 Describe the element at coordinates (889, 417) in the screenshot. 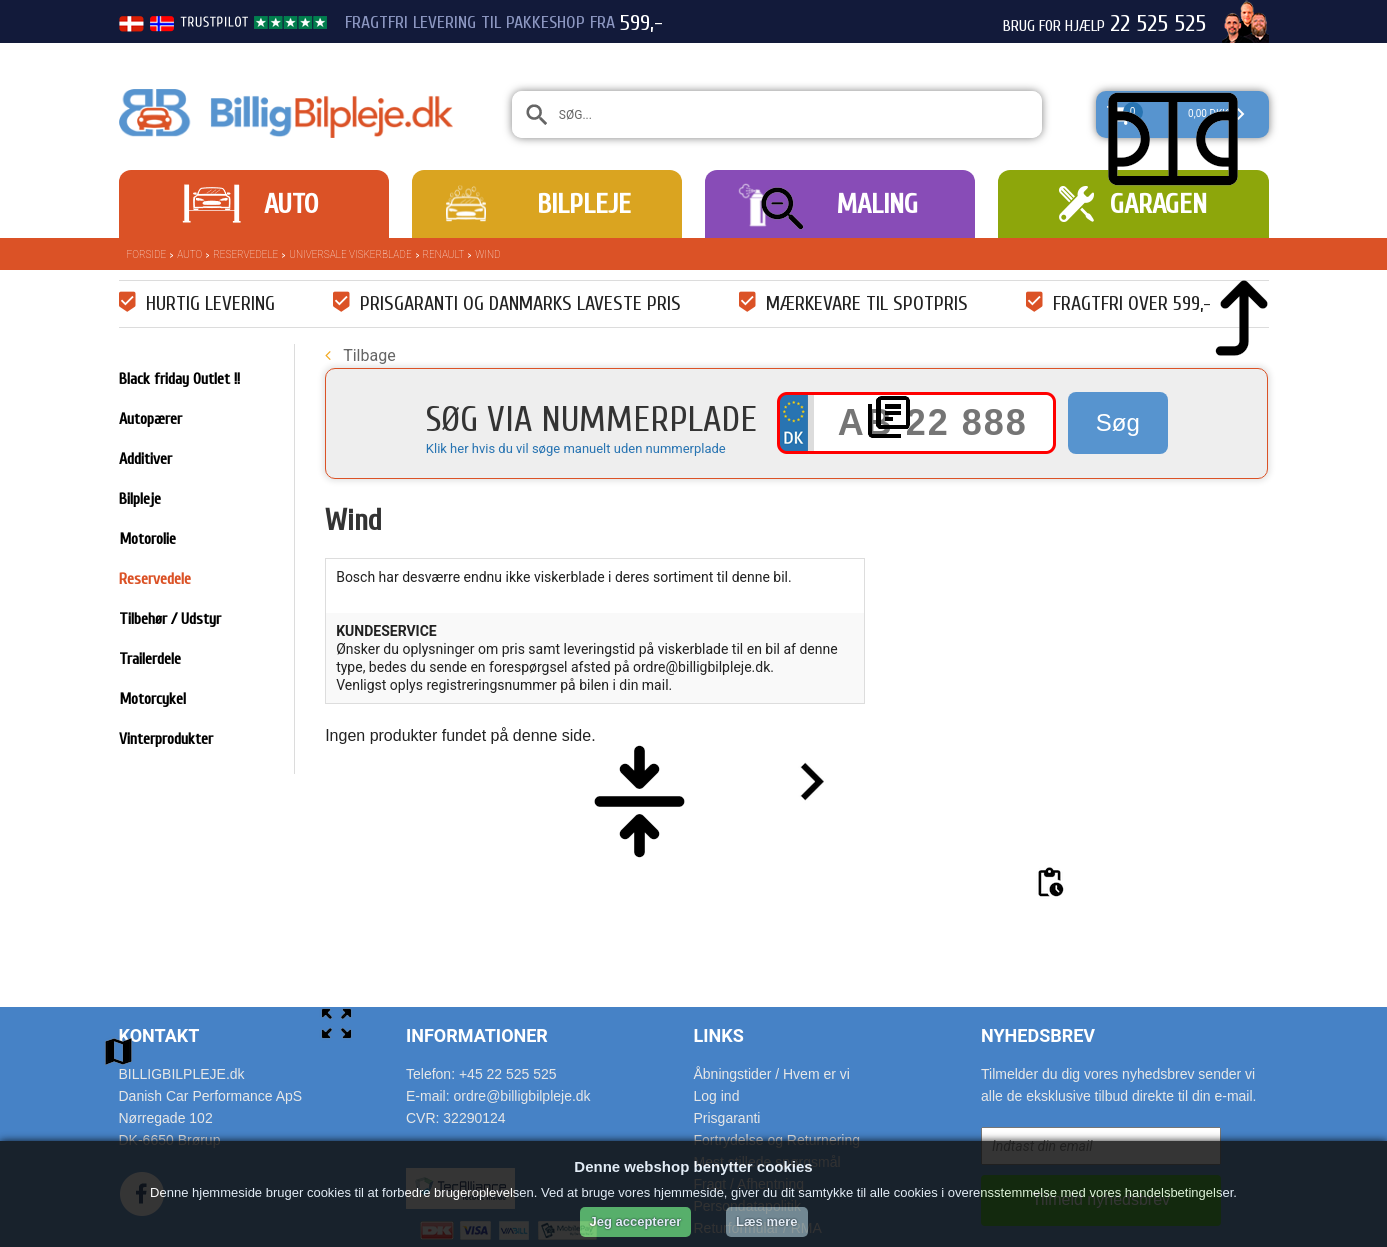

I see `access your document library` at that location.